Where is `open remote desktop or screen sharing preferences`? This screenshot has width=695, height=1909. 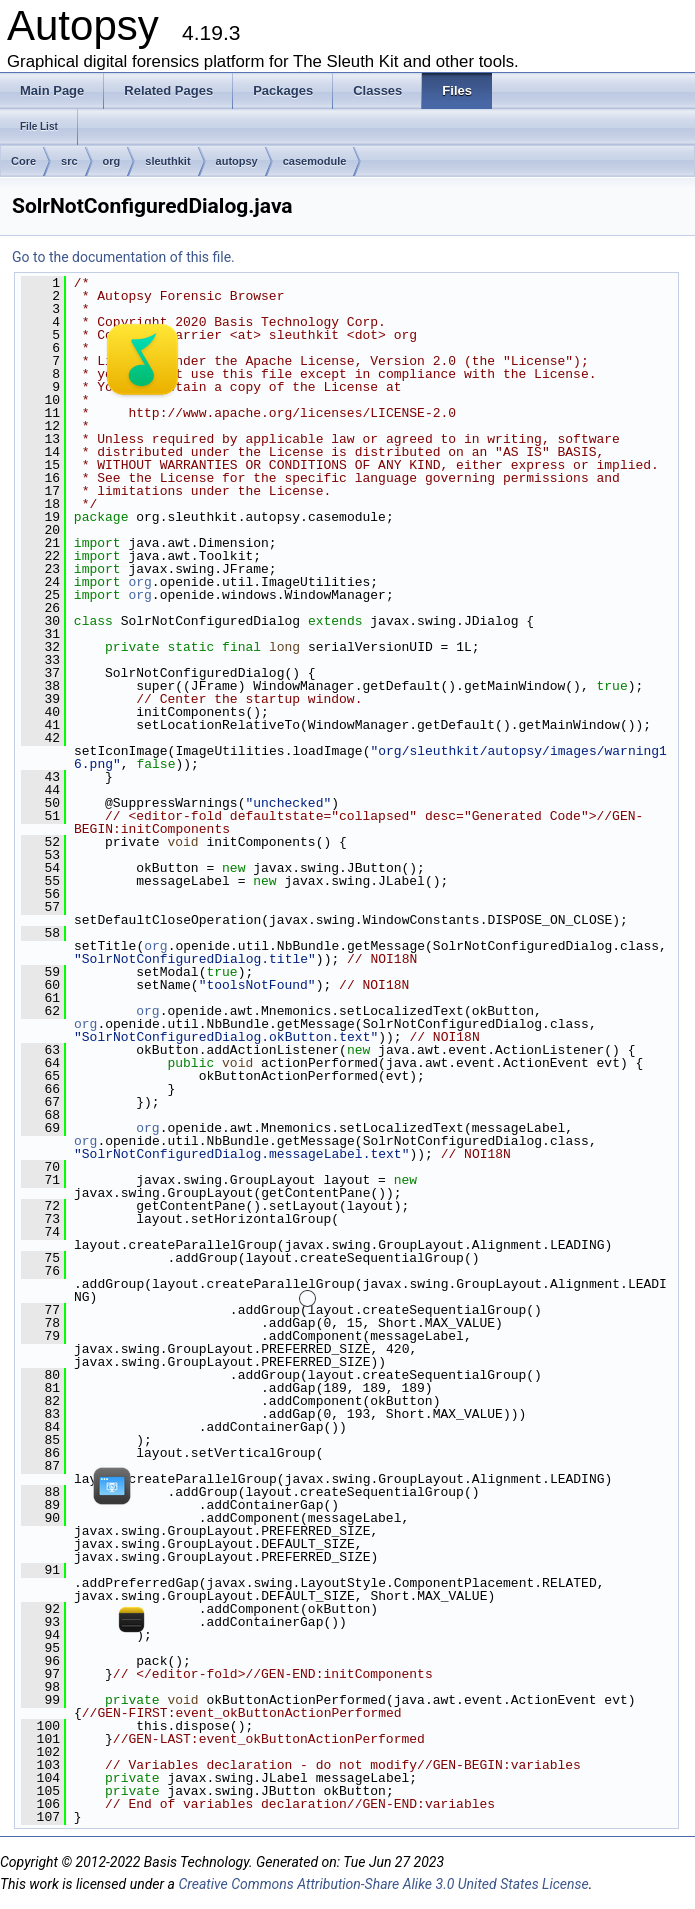 open remote desktop or screen sharing preferences is located at coordinates (112, 1486).